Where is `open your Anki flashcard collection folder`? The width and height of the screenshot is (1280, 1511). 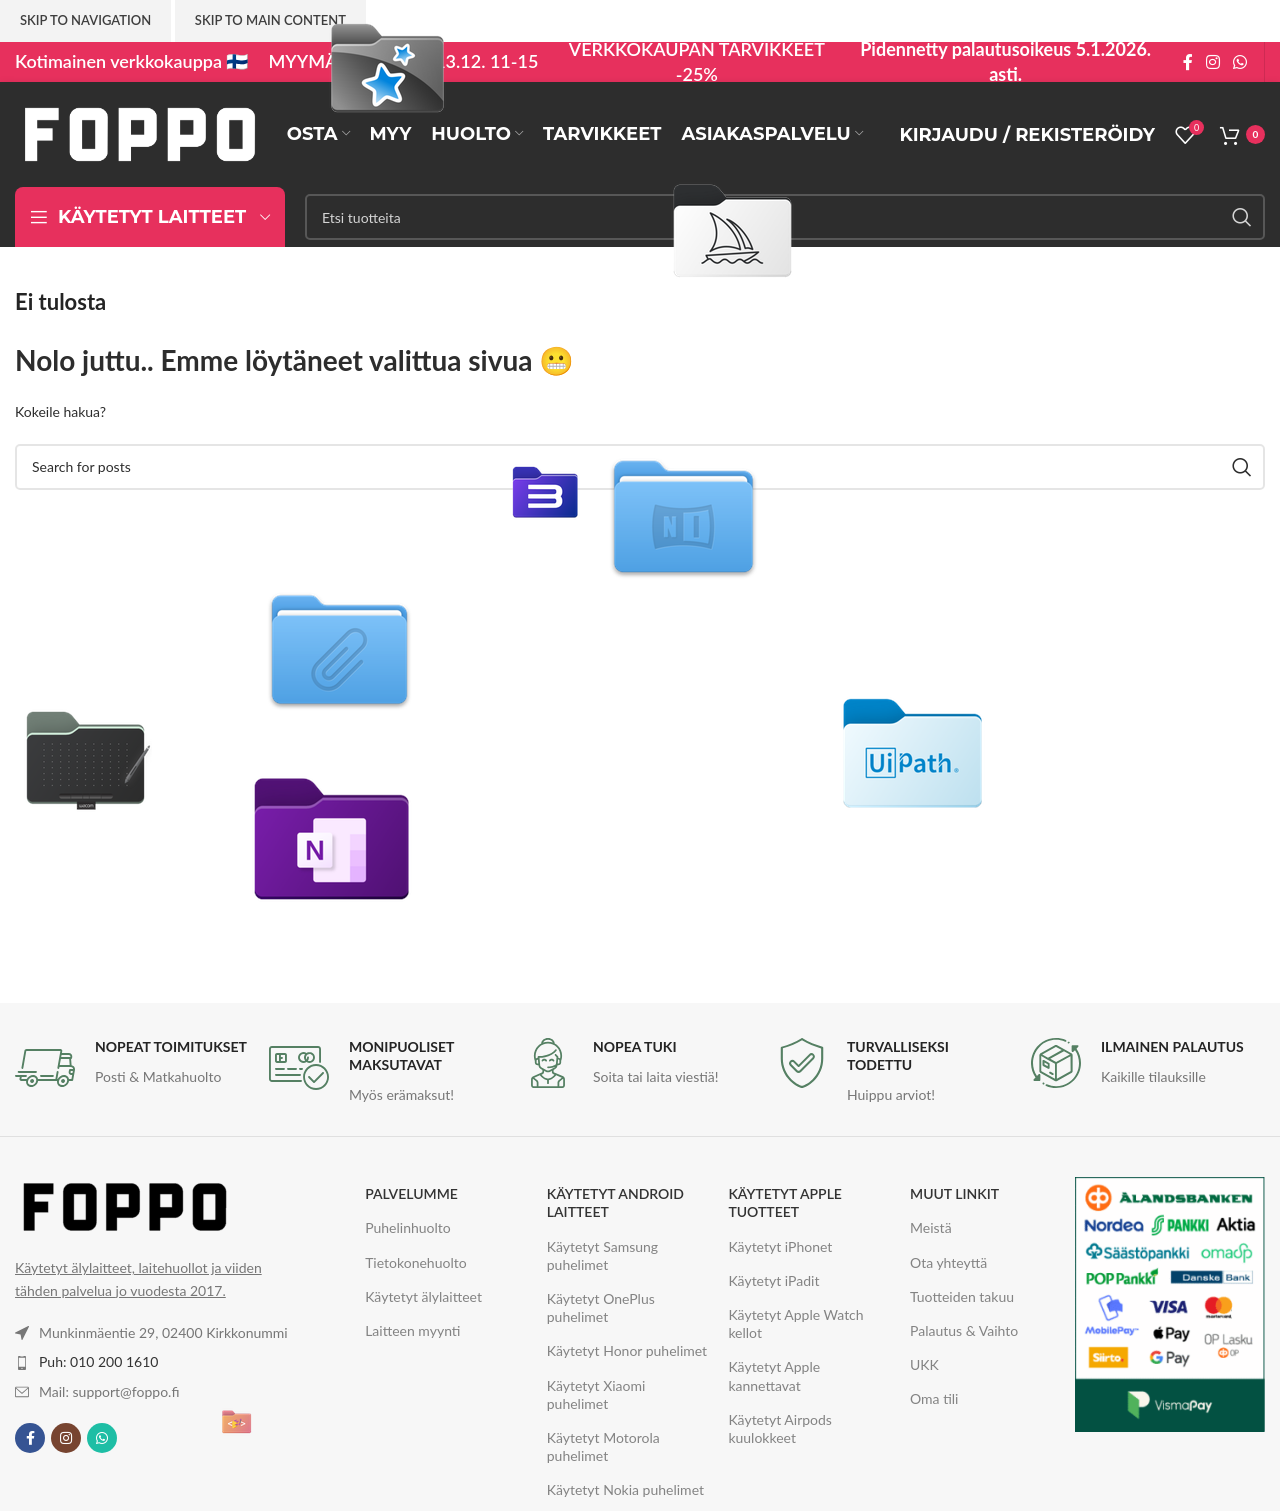
open your Anki flashcard collection folder is located at coordinates (387, 71).